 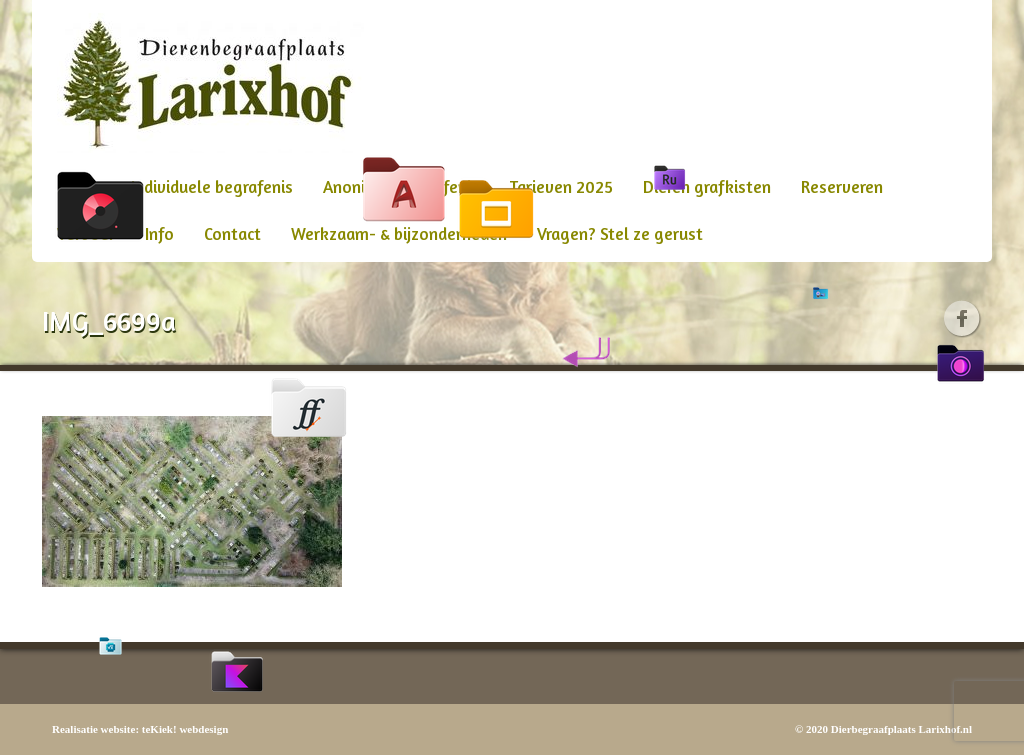 I want to click on open microsoft math solver files folder, so click(x=110, y=646).